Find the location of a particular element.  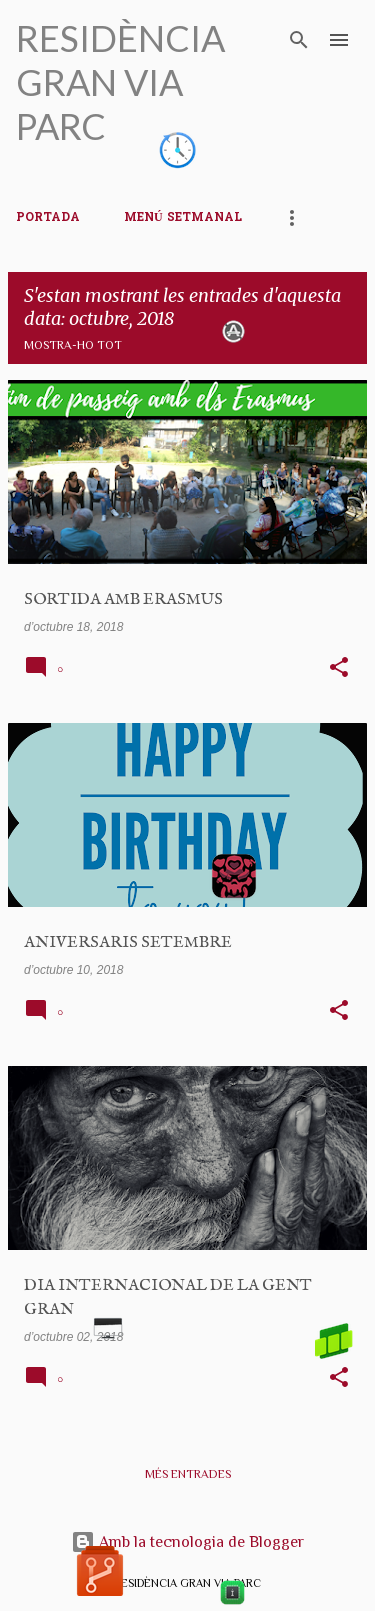

open hwloc hardware locality utility is located at coordinates (232, 1592).